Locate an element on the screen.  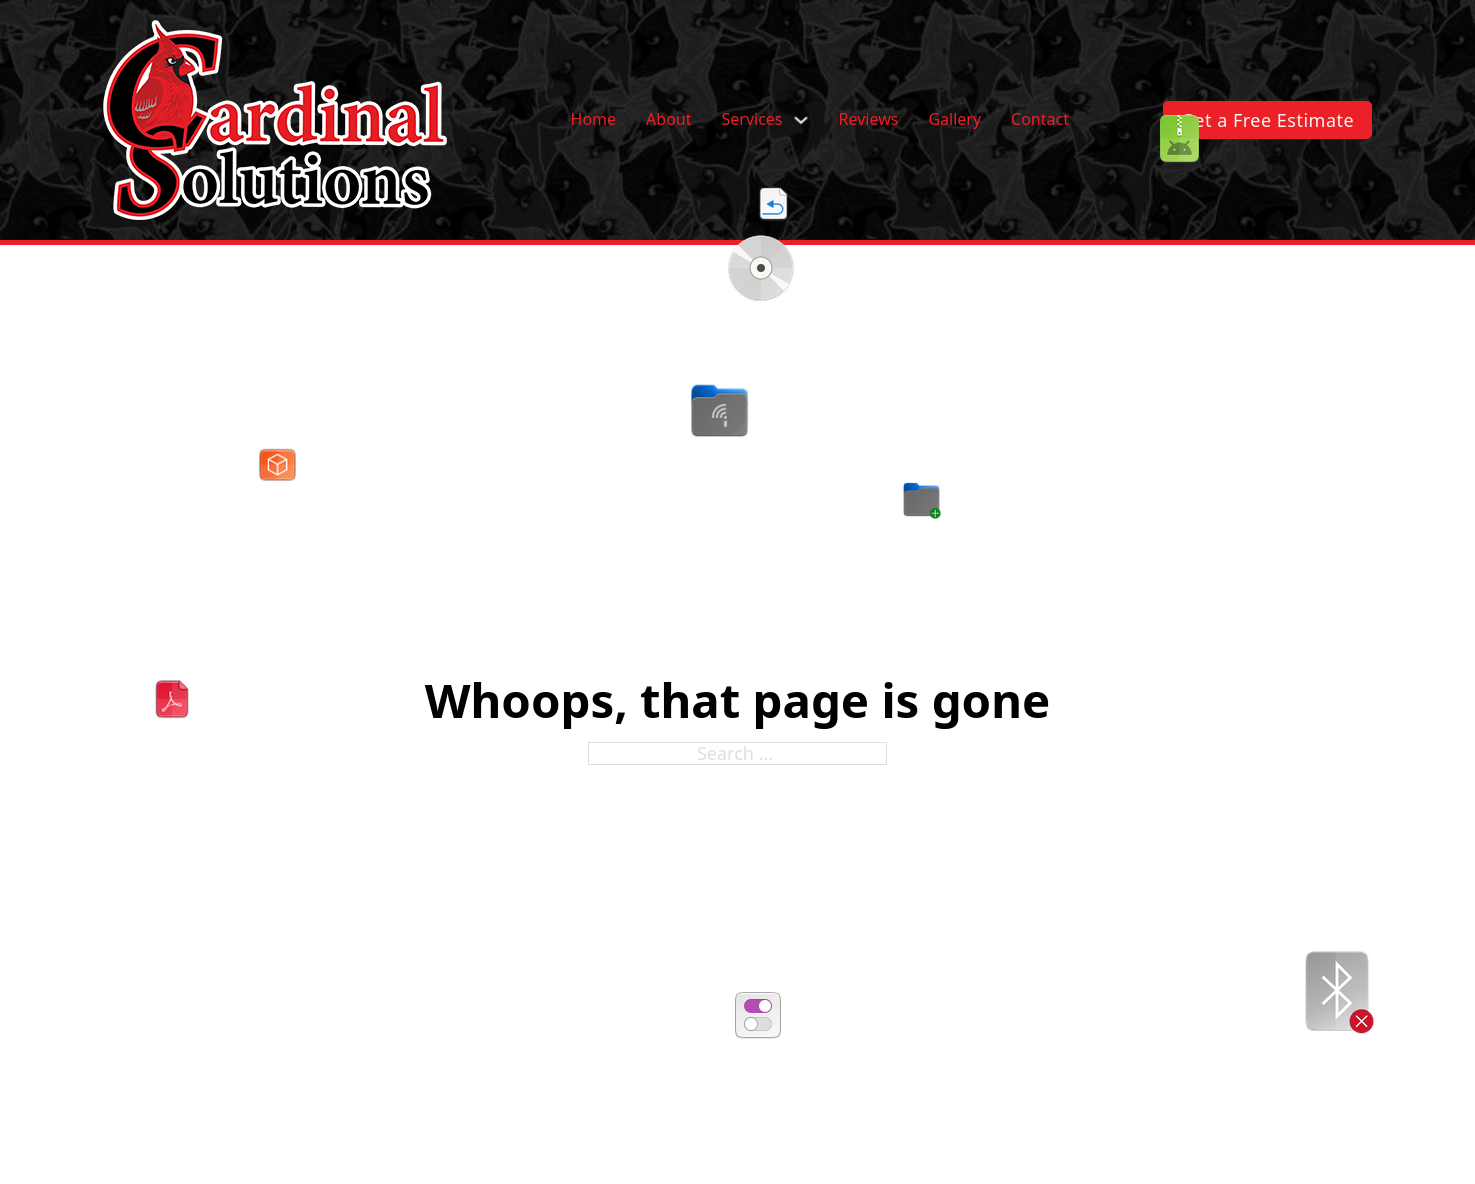
indicates a blank CD-R disc ready for burning is located at coordinates (761, 268).